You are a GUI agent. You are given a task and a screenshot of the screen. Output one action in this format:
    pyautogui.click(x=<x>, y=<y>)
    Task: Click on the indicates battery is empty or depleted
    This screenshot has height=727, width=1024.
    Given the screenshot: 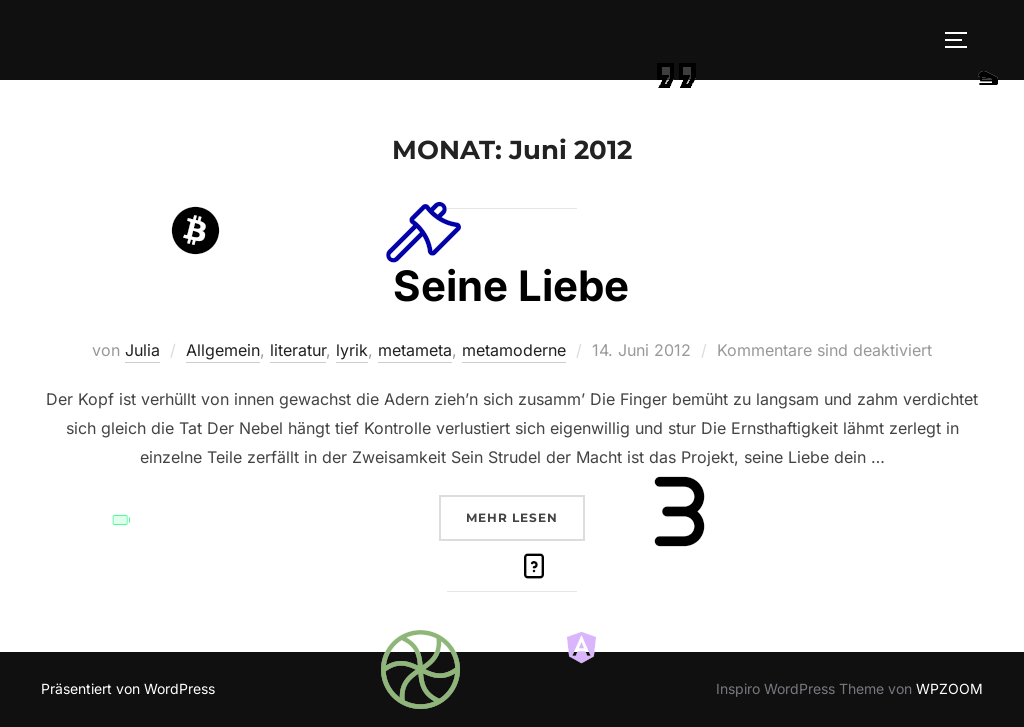 What is the action you would take?
    pyautogui.click(x=121, y=520)
    